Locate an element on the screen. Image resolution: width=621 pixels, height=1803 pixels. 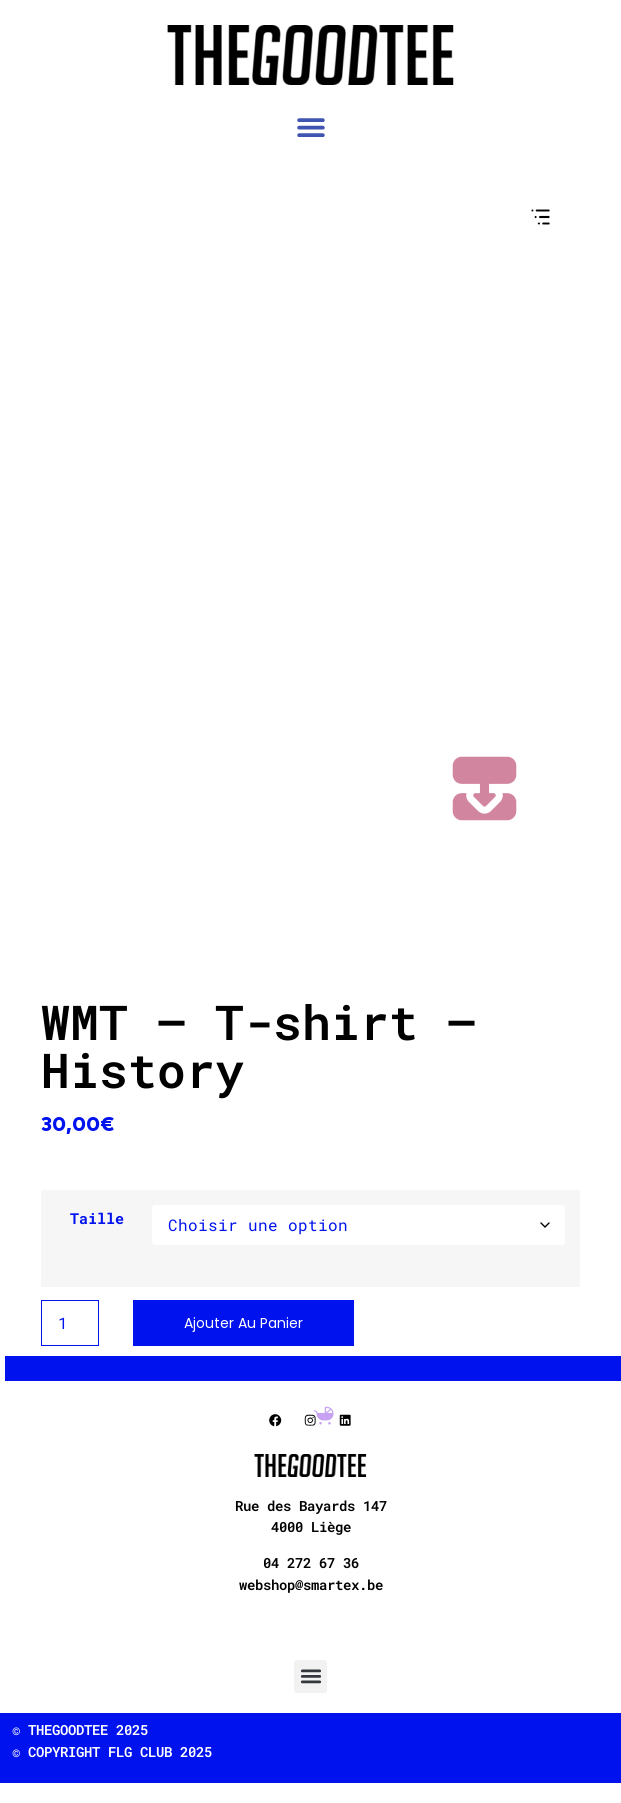
move to the next step in a workflow diagram is located at coordinates (484, 788).